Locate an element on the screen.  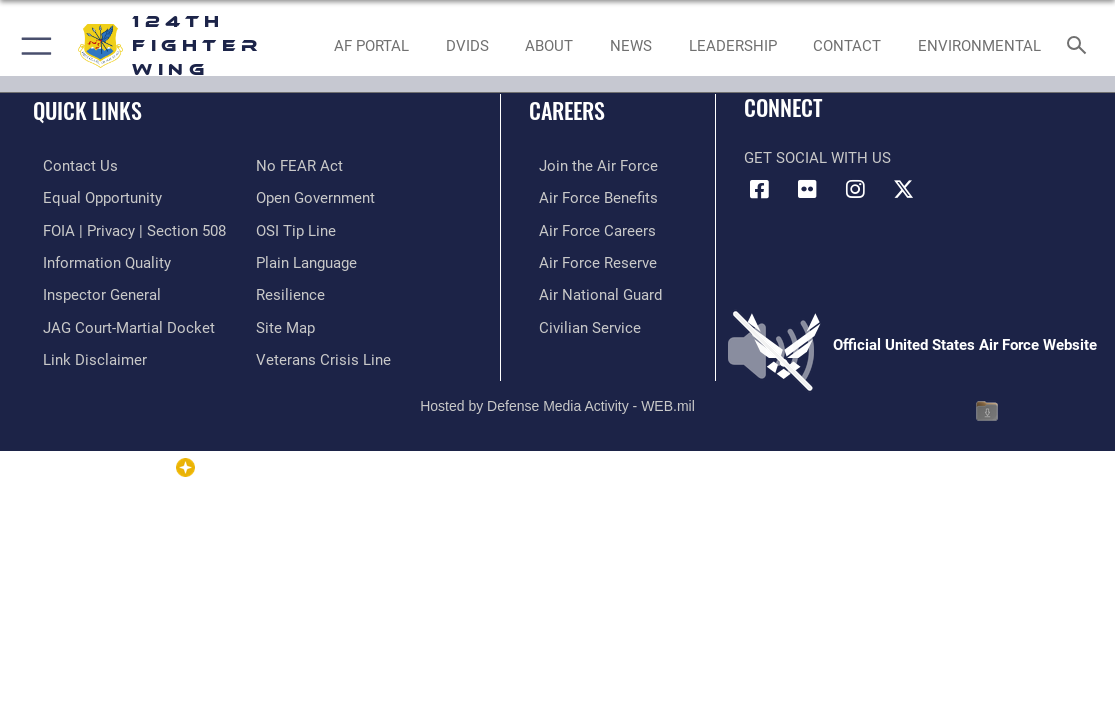
open downloads folder is located at coordinates (987, 411).